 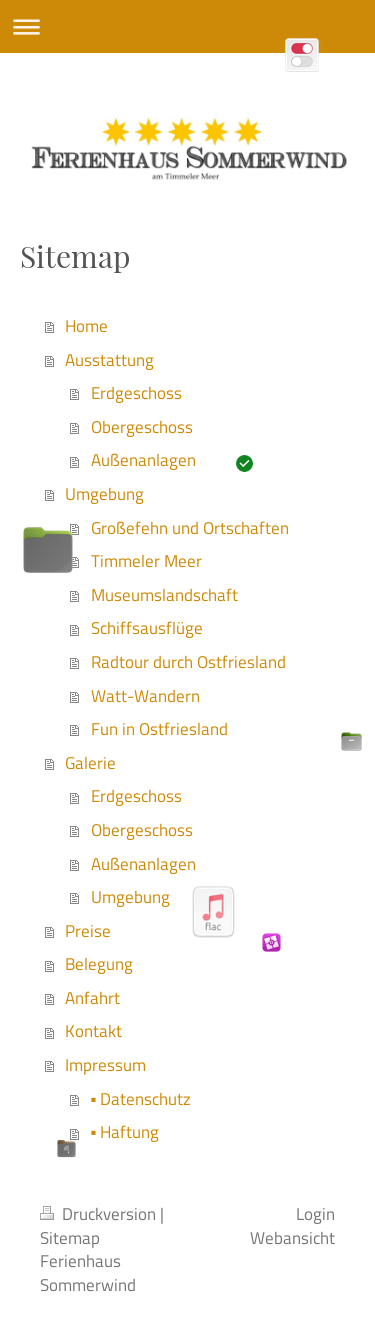 I want to click on indicates a selected or checked item, so click(x=244, y=463).